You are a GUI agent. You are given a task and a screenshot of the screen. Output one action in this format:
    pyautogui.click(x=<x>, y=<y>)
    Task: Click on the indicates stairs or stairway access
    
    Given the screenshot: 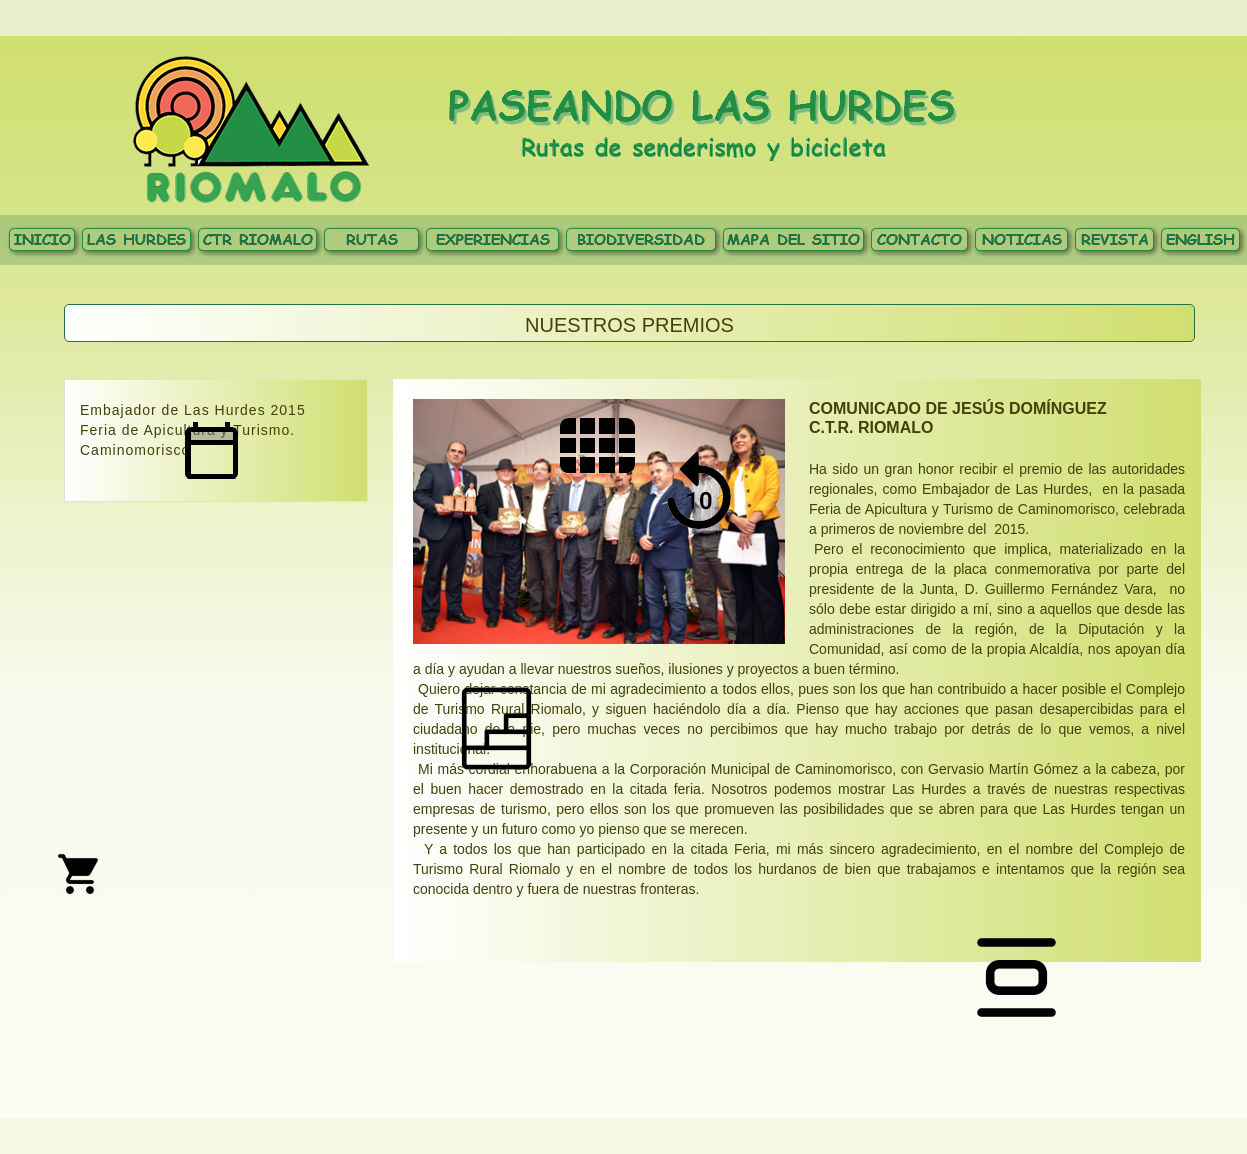 What is the action you would take?
    pyautogui.click(x=496, y=728)
    